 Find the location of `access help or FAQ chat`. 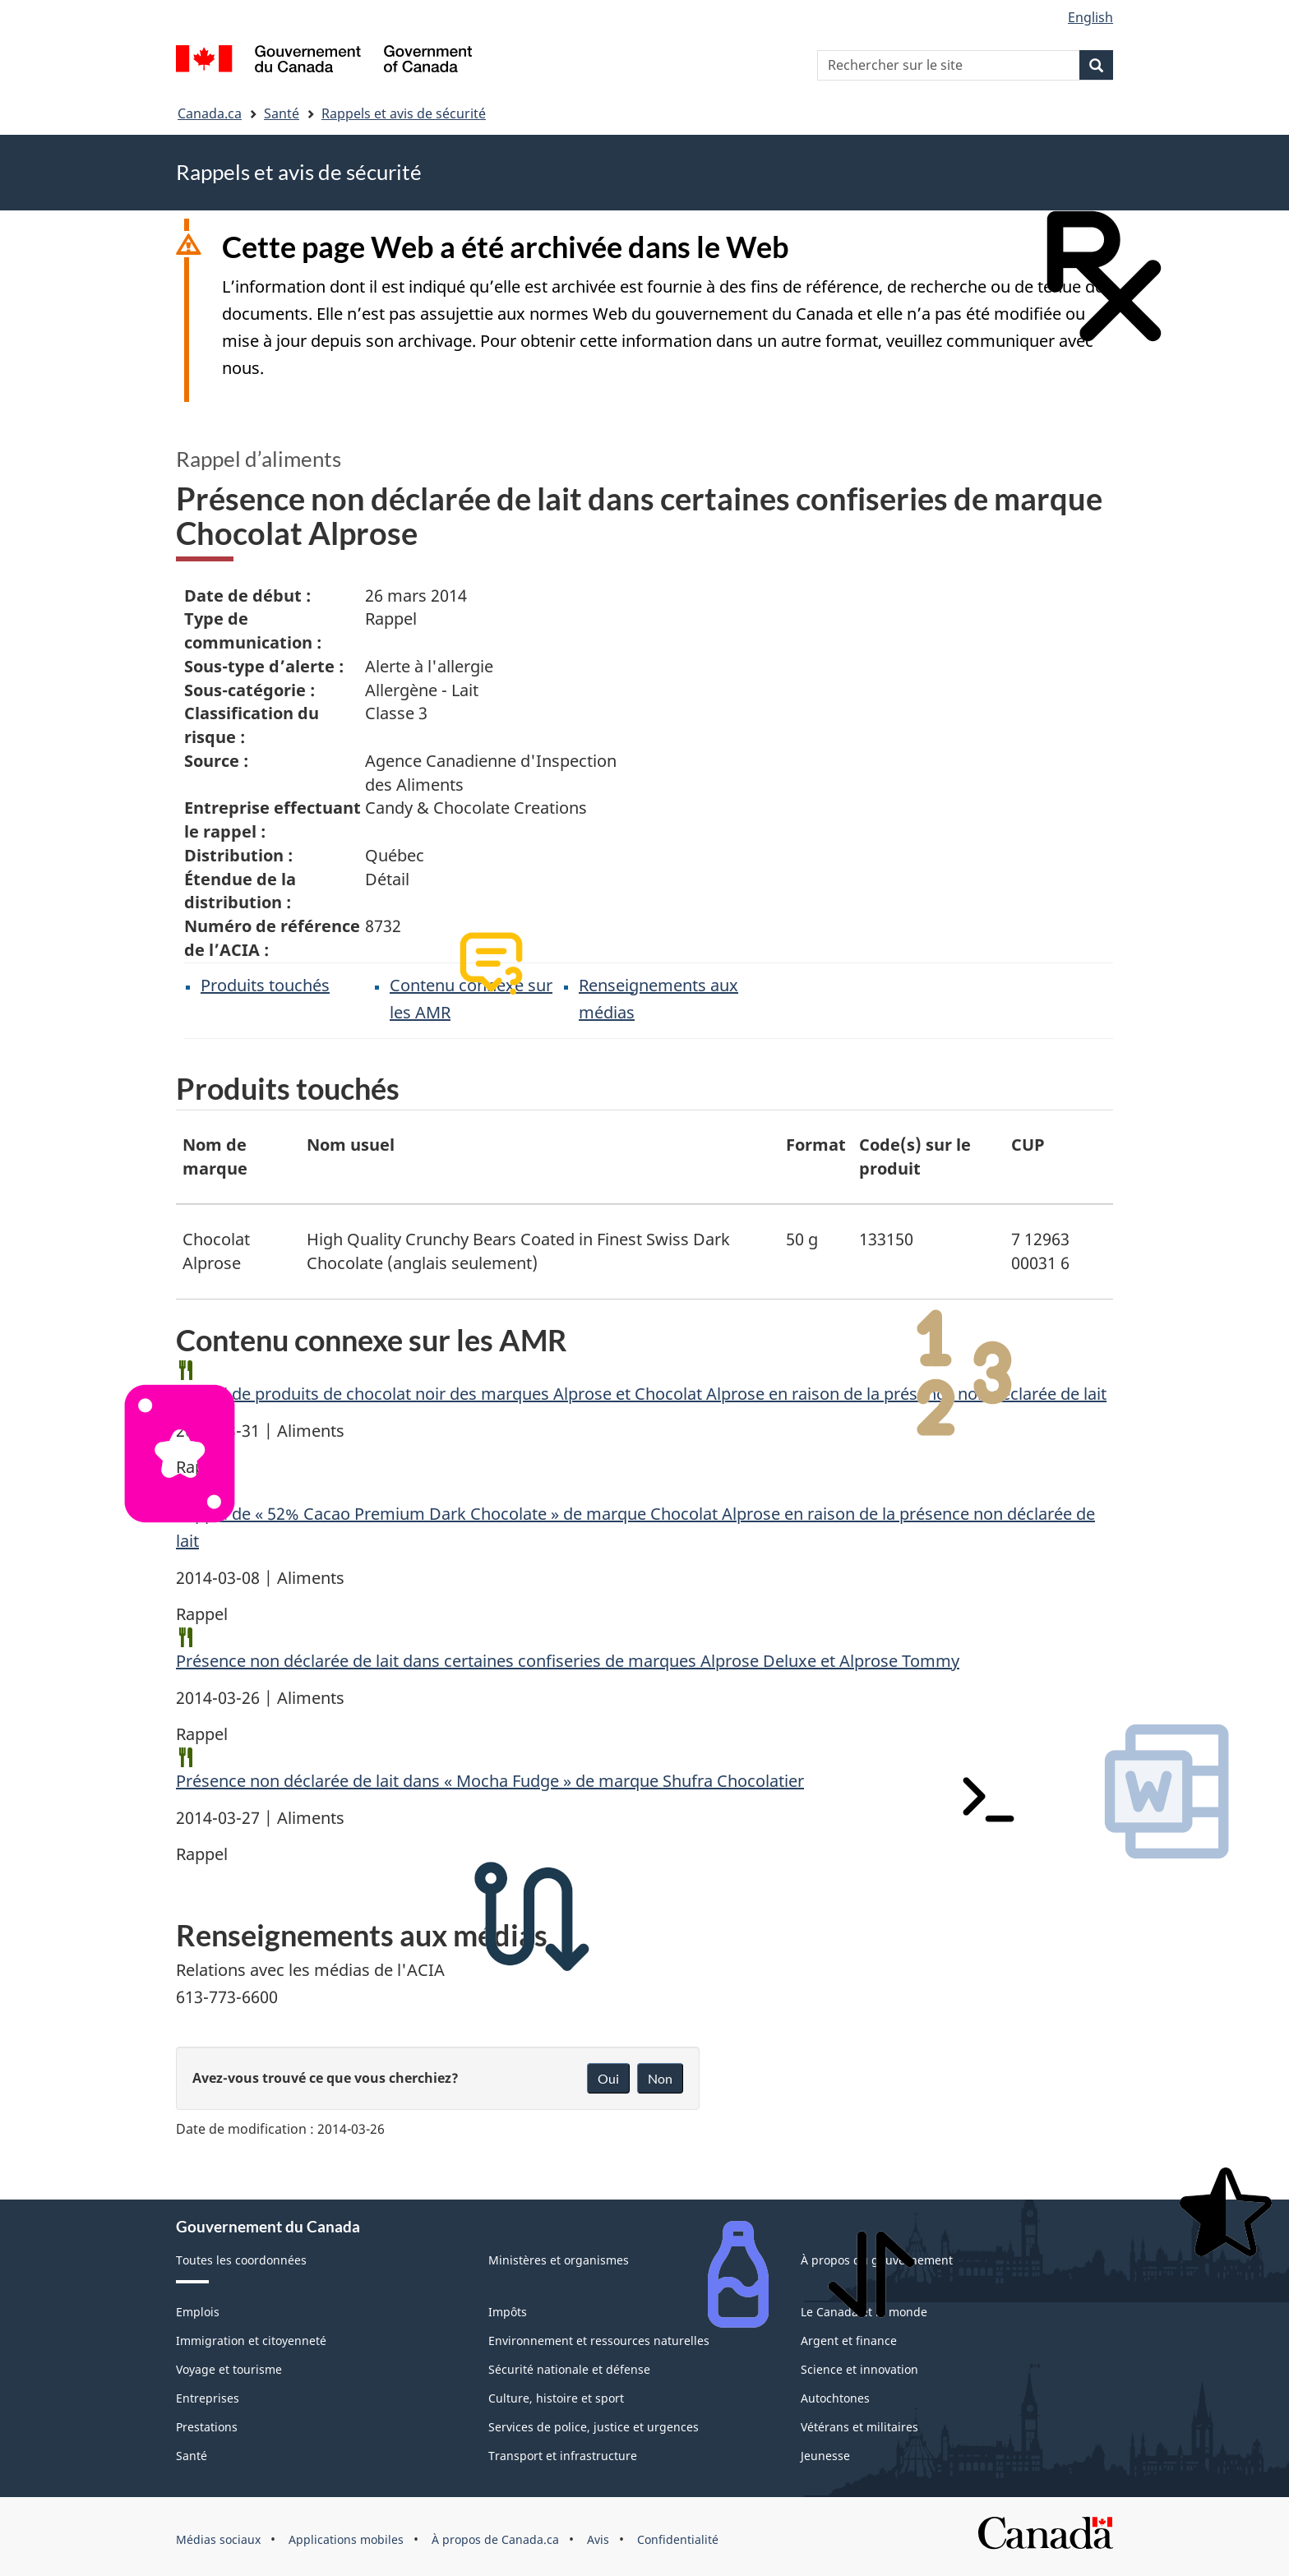

access help or FAQ chat is located at coordinates (491, 960).